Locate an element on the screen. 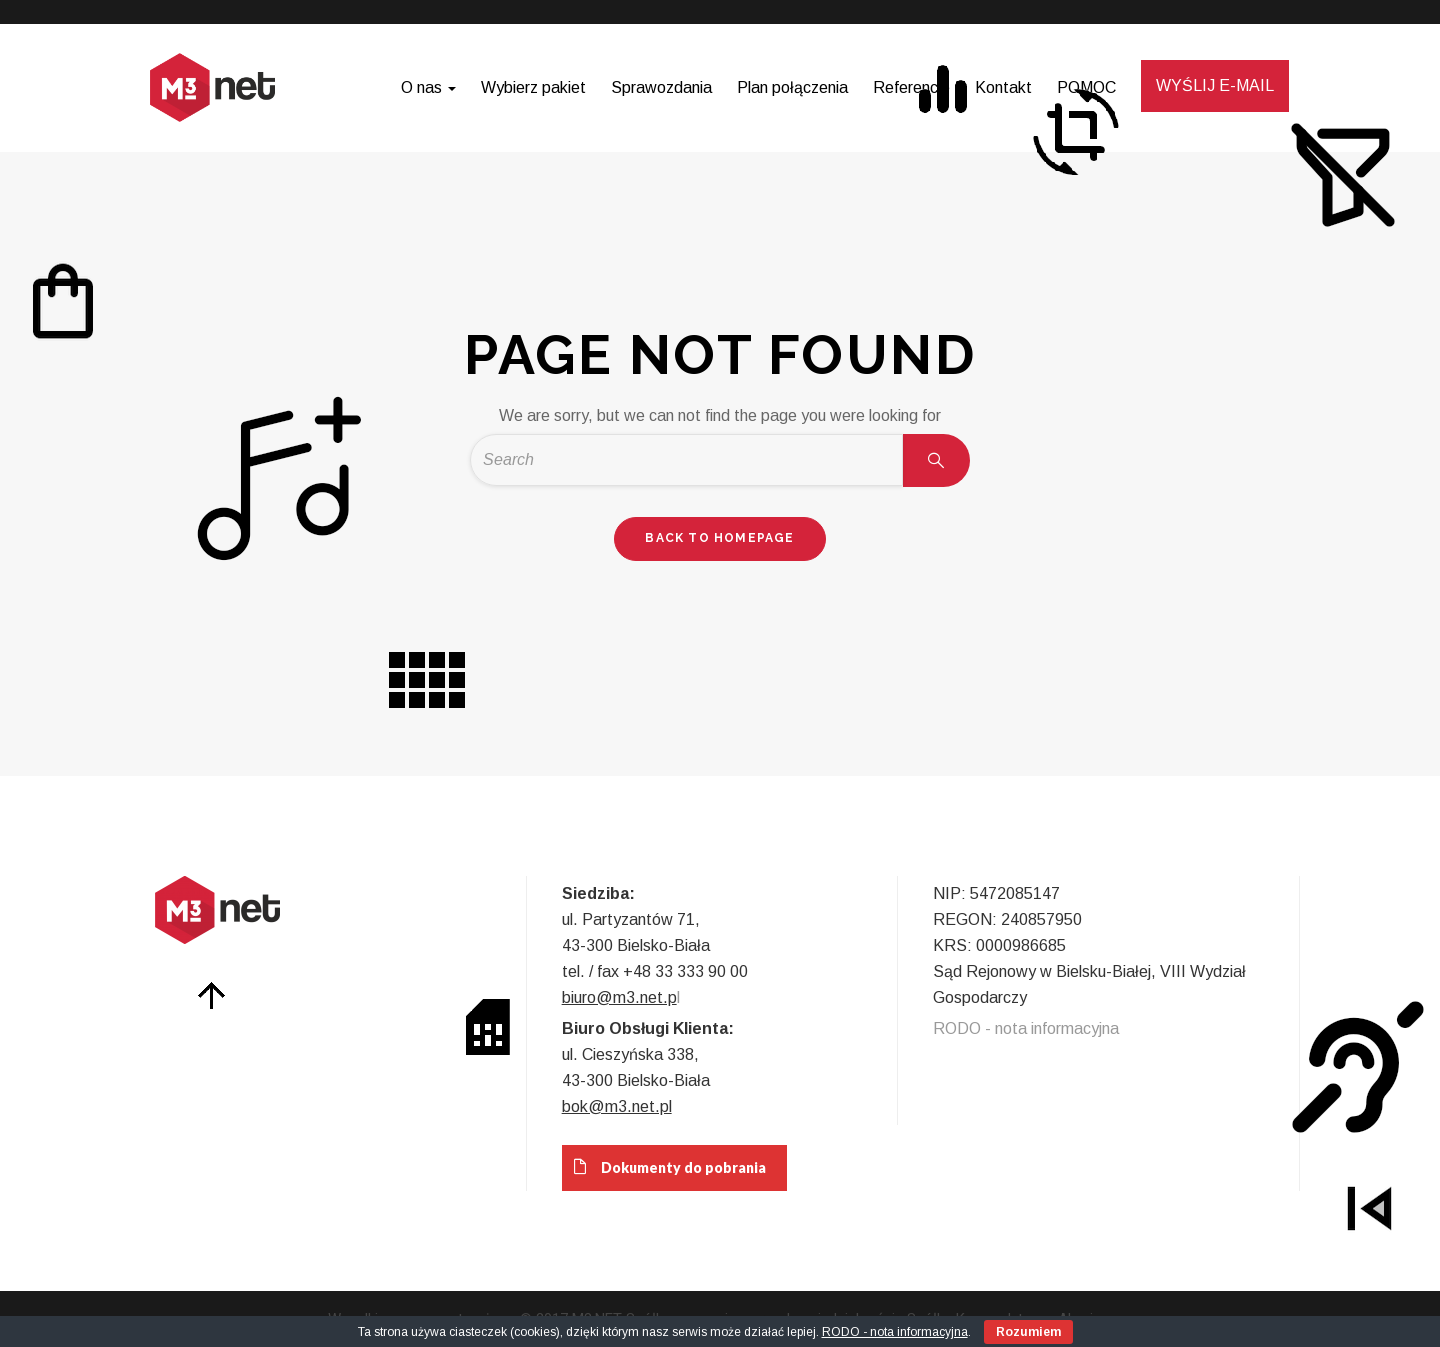 This screenshot has width=1440, height=1347. rotate and crop an image is located at coordinates (1076, 132).